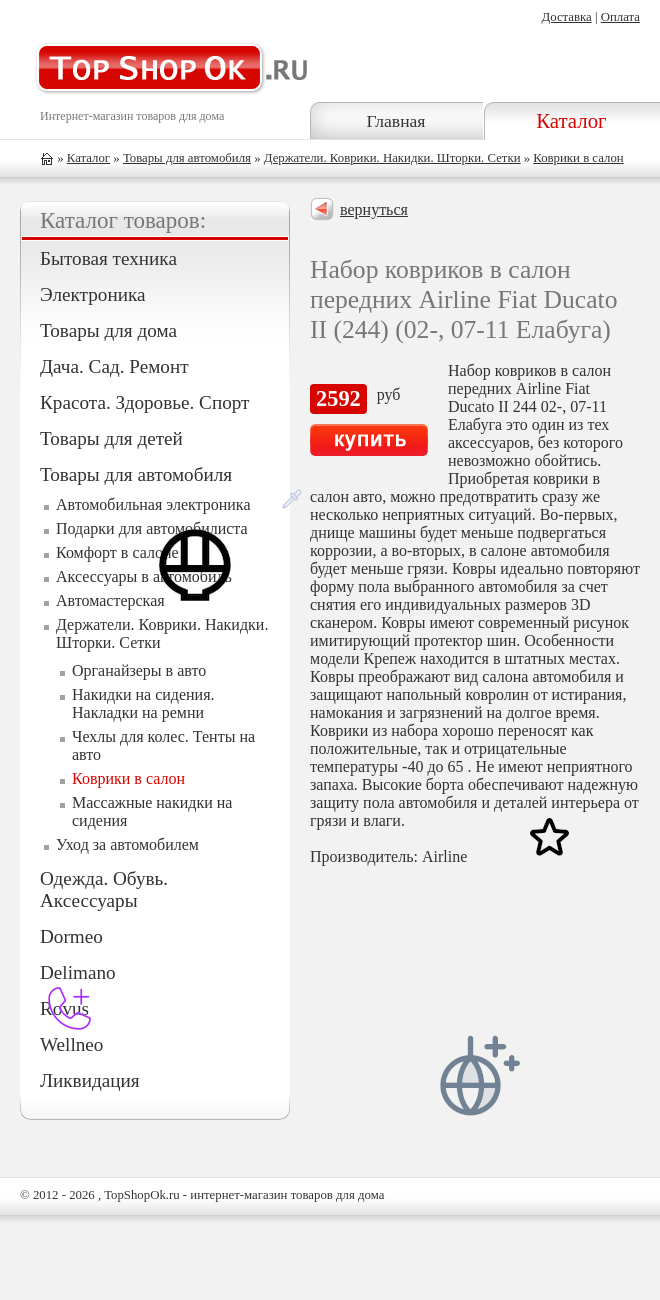  Describe the element at coordinates (476, 1077) in the screenshot. I see `access party or event mode` at that location.